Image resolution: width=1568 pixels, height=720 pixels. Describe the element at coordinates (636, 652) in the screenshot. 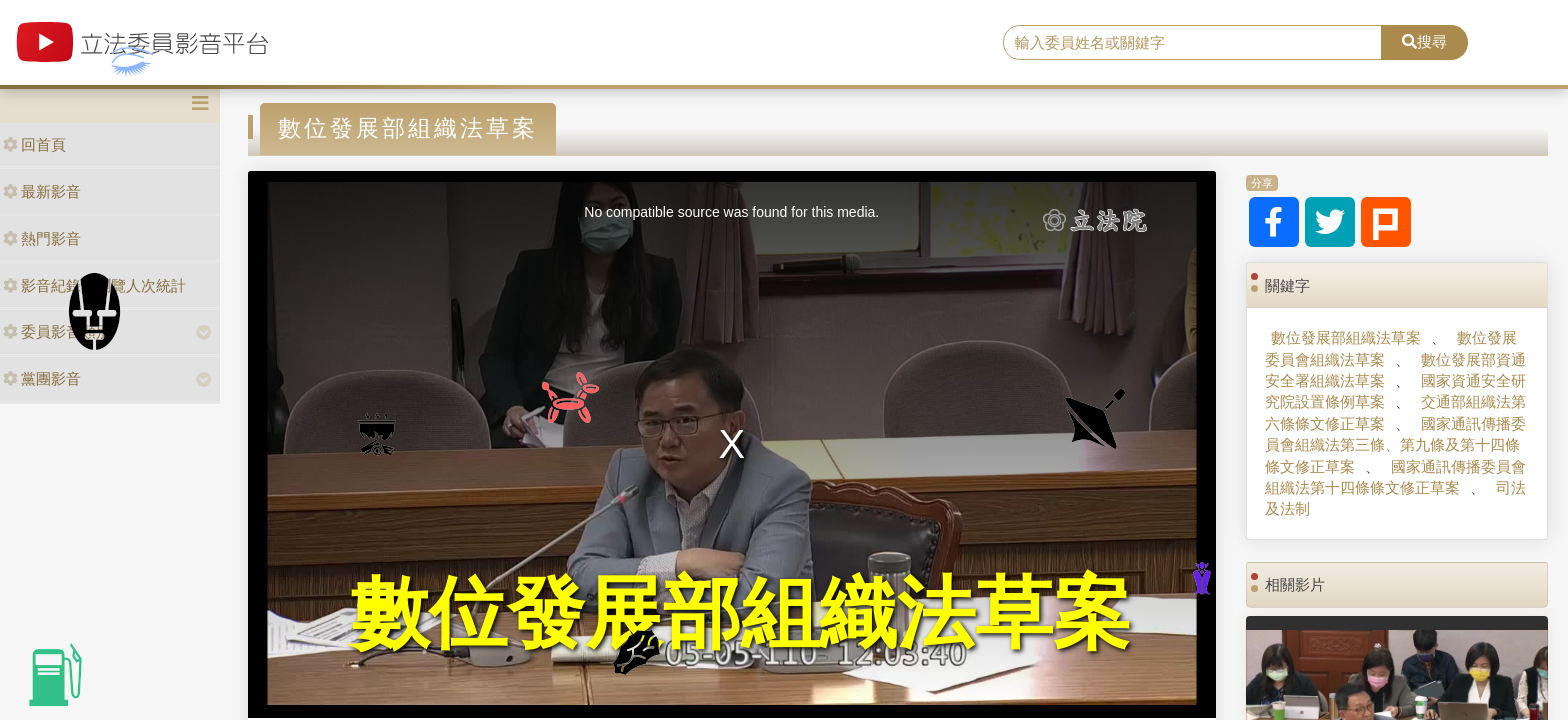

I see `craft or upgrade primitive tools` at that location.